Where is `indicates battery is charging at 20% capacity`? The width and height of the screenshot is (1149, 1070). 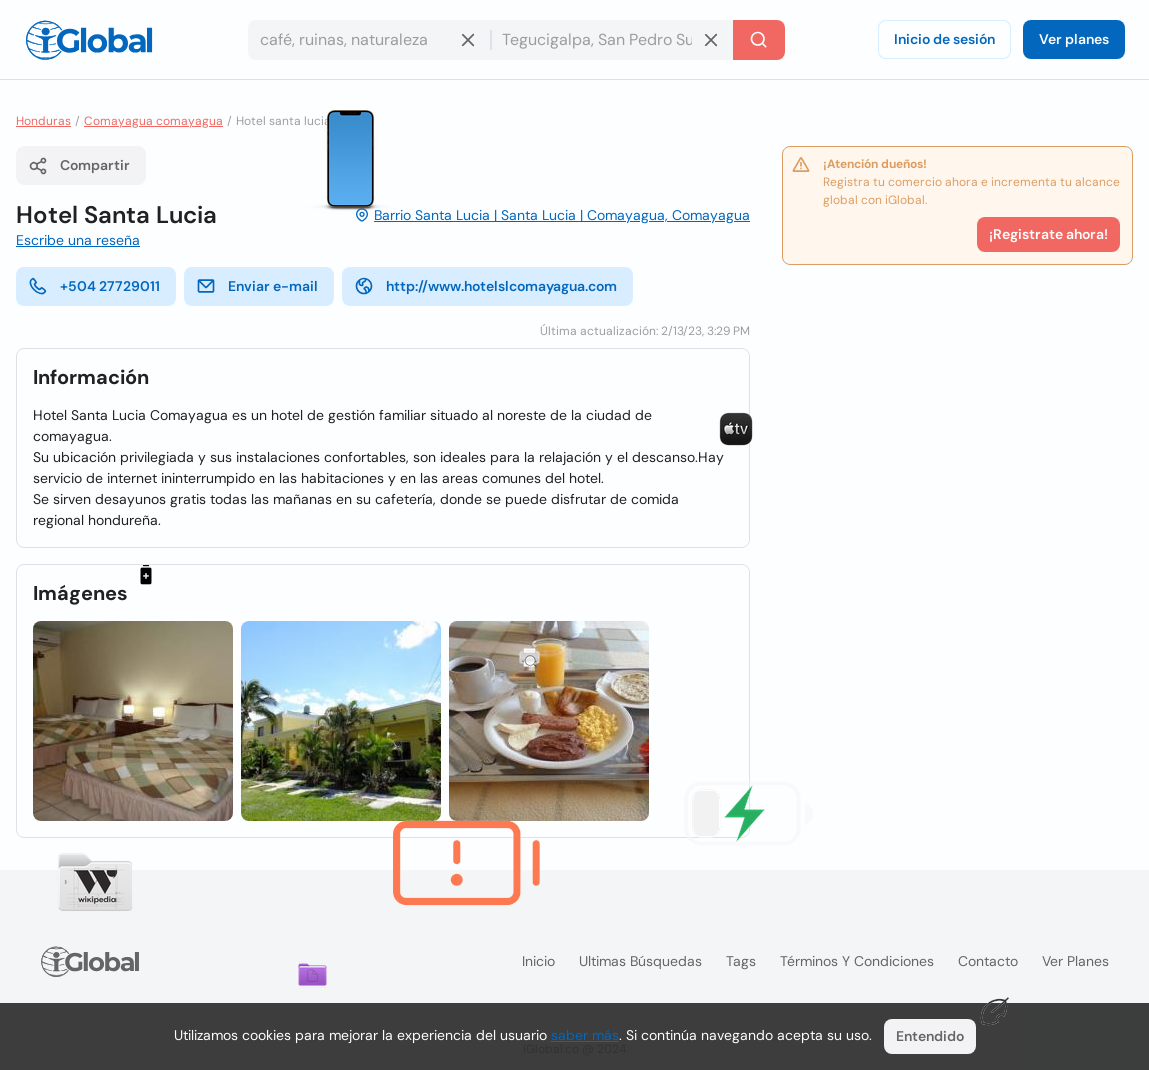
indicates battery is charging at 20% capacity is located at coordinates (748, 813).